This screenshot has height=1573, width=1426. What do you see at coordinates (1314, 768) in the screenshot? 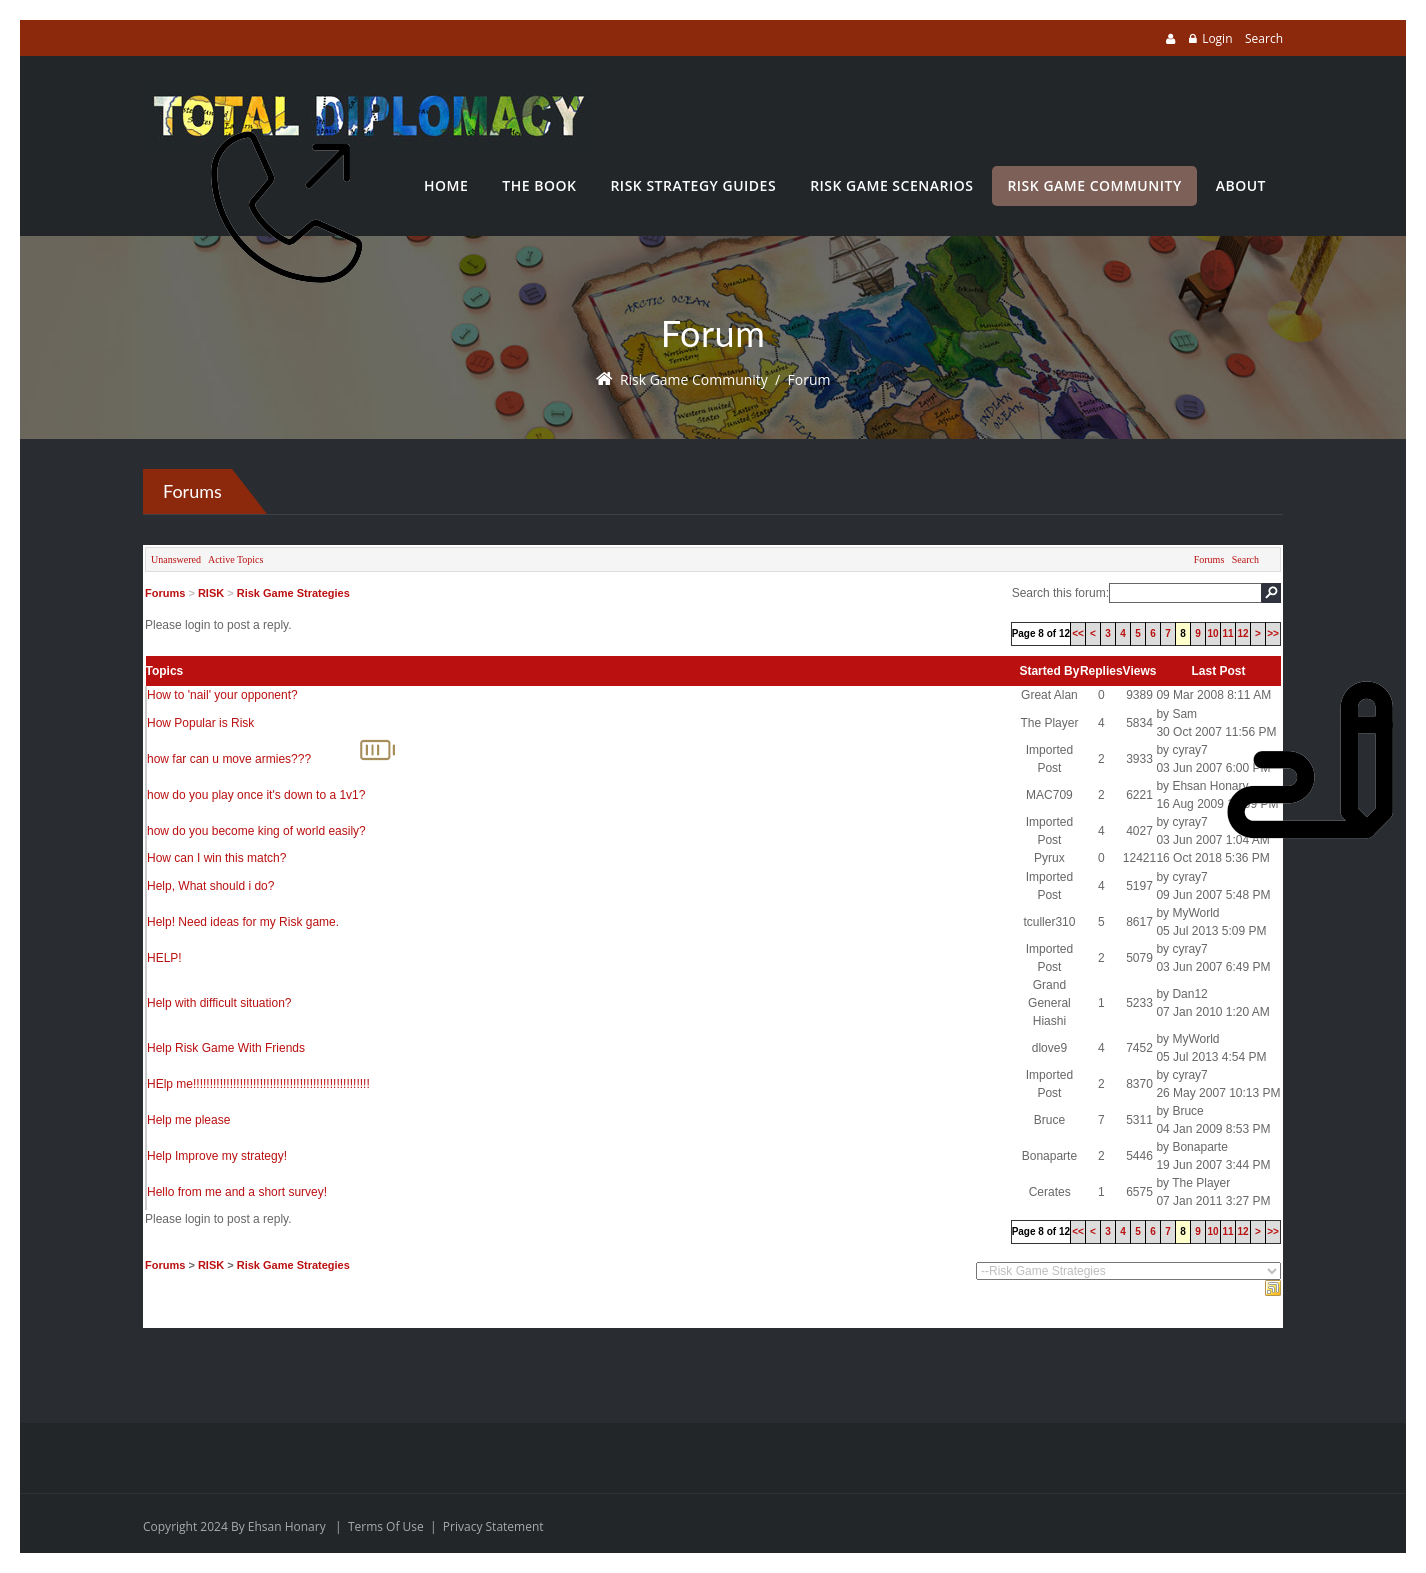
I see `compose or write new content` at bounding box center [1314, 768].